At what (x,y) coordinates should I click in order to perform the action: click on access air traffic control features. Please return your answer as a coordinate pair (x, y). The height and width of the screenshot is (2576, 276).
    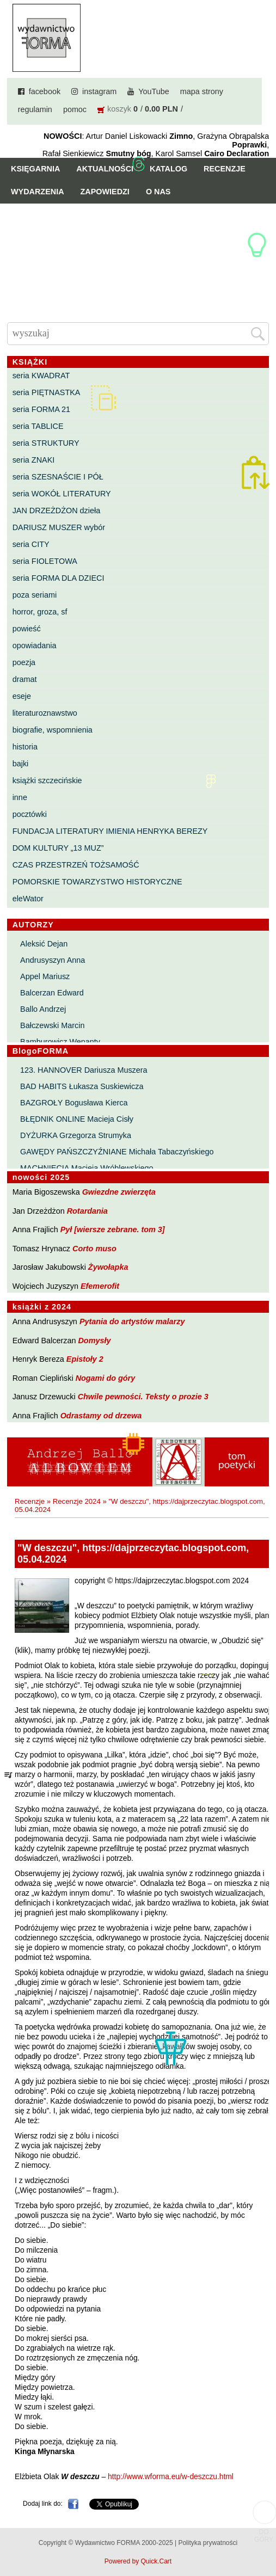
    Looking at the image, I should click on (170, 2048).